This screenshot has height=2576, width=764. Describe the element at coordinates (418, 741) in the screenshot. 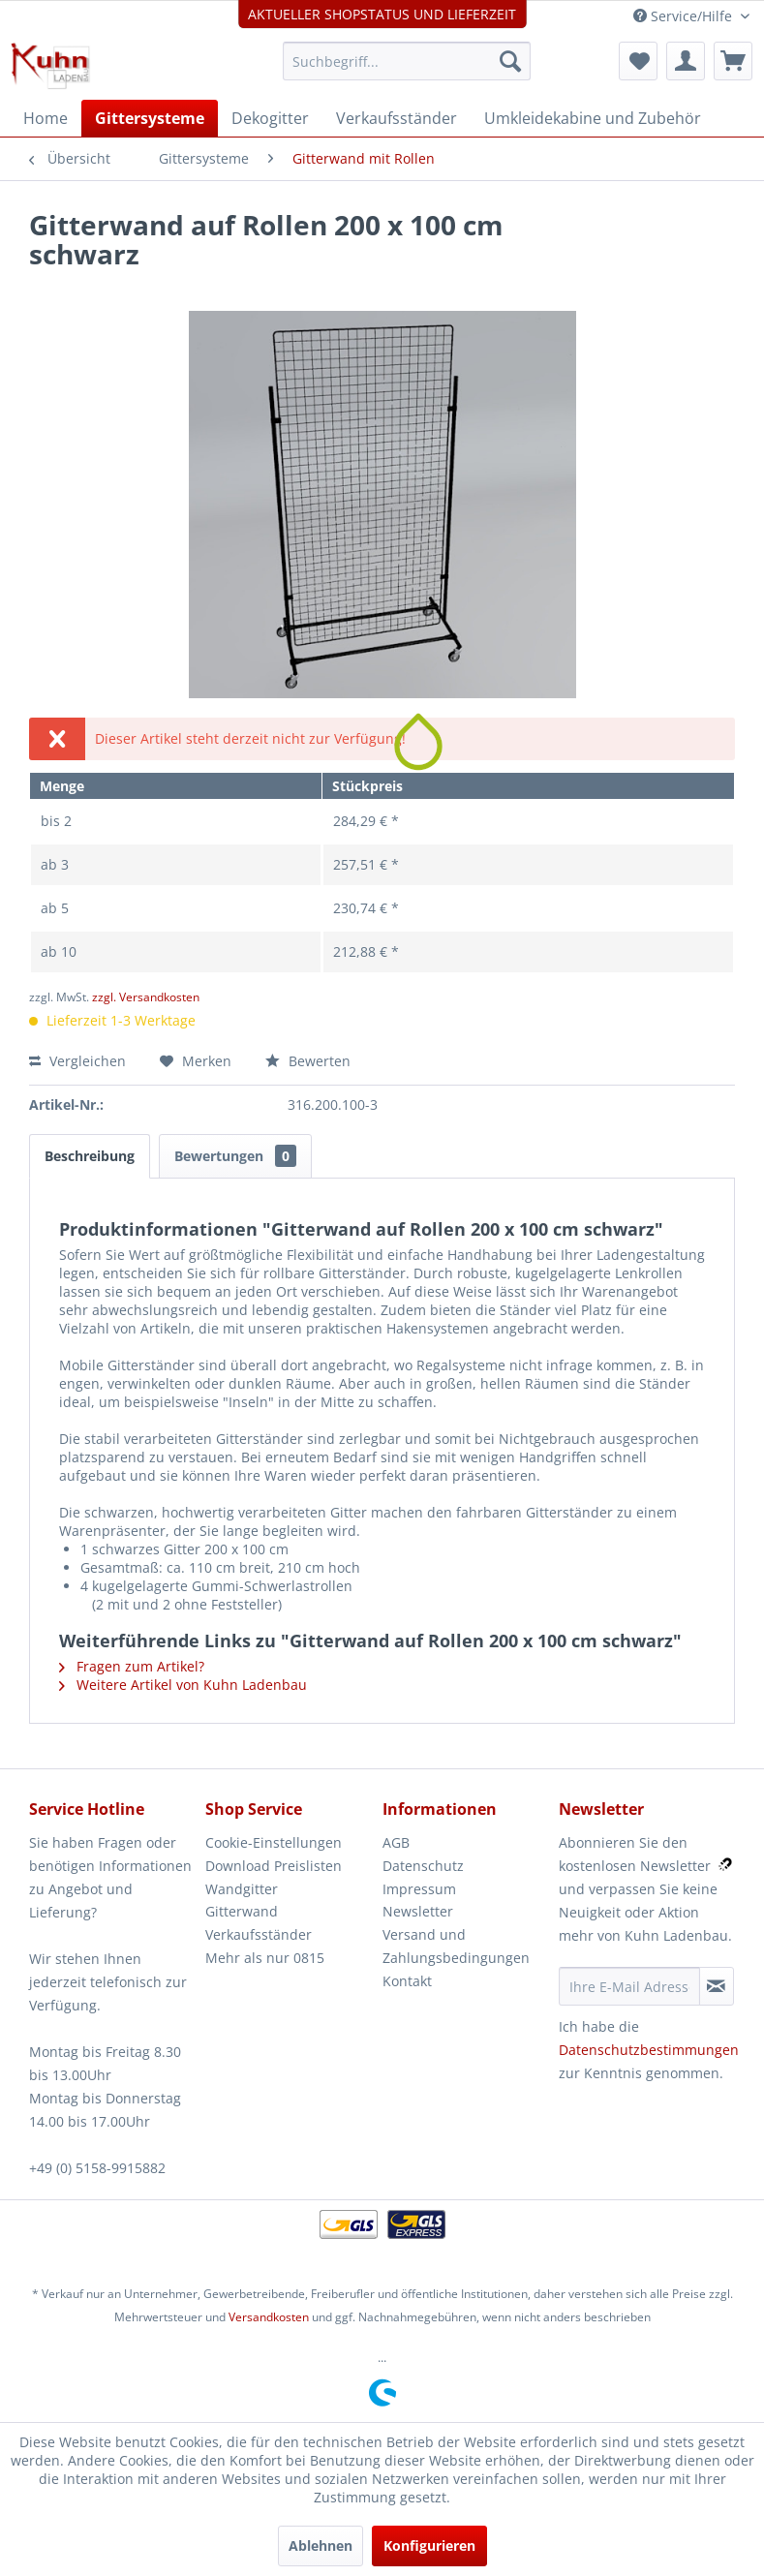

I see `adjust humidity or water settings` at that location.